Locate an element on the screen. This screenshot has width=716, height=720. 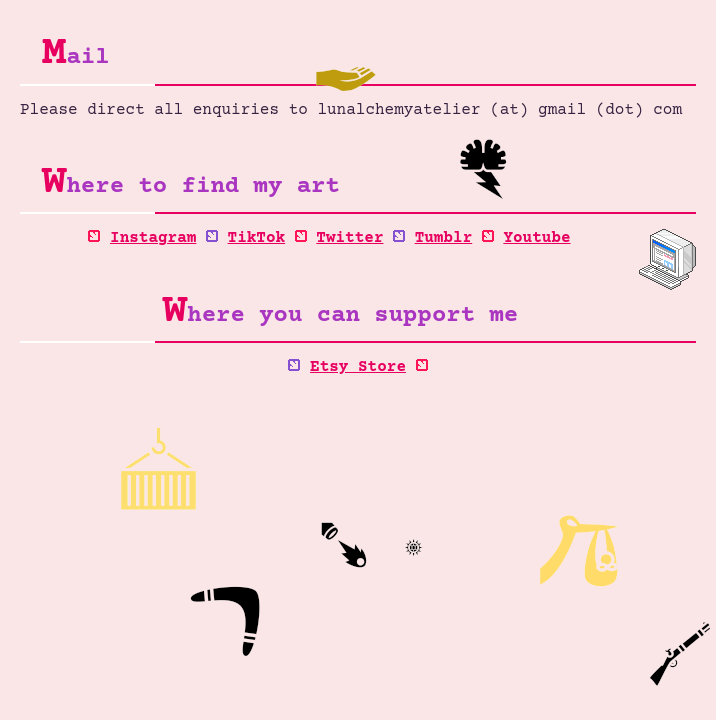
select musket weapon in game inventory is located at coordinates (680, 654).